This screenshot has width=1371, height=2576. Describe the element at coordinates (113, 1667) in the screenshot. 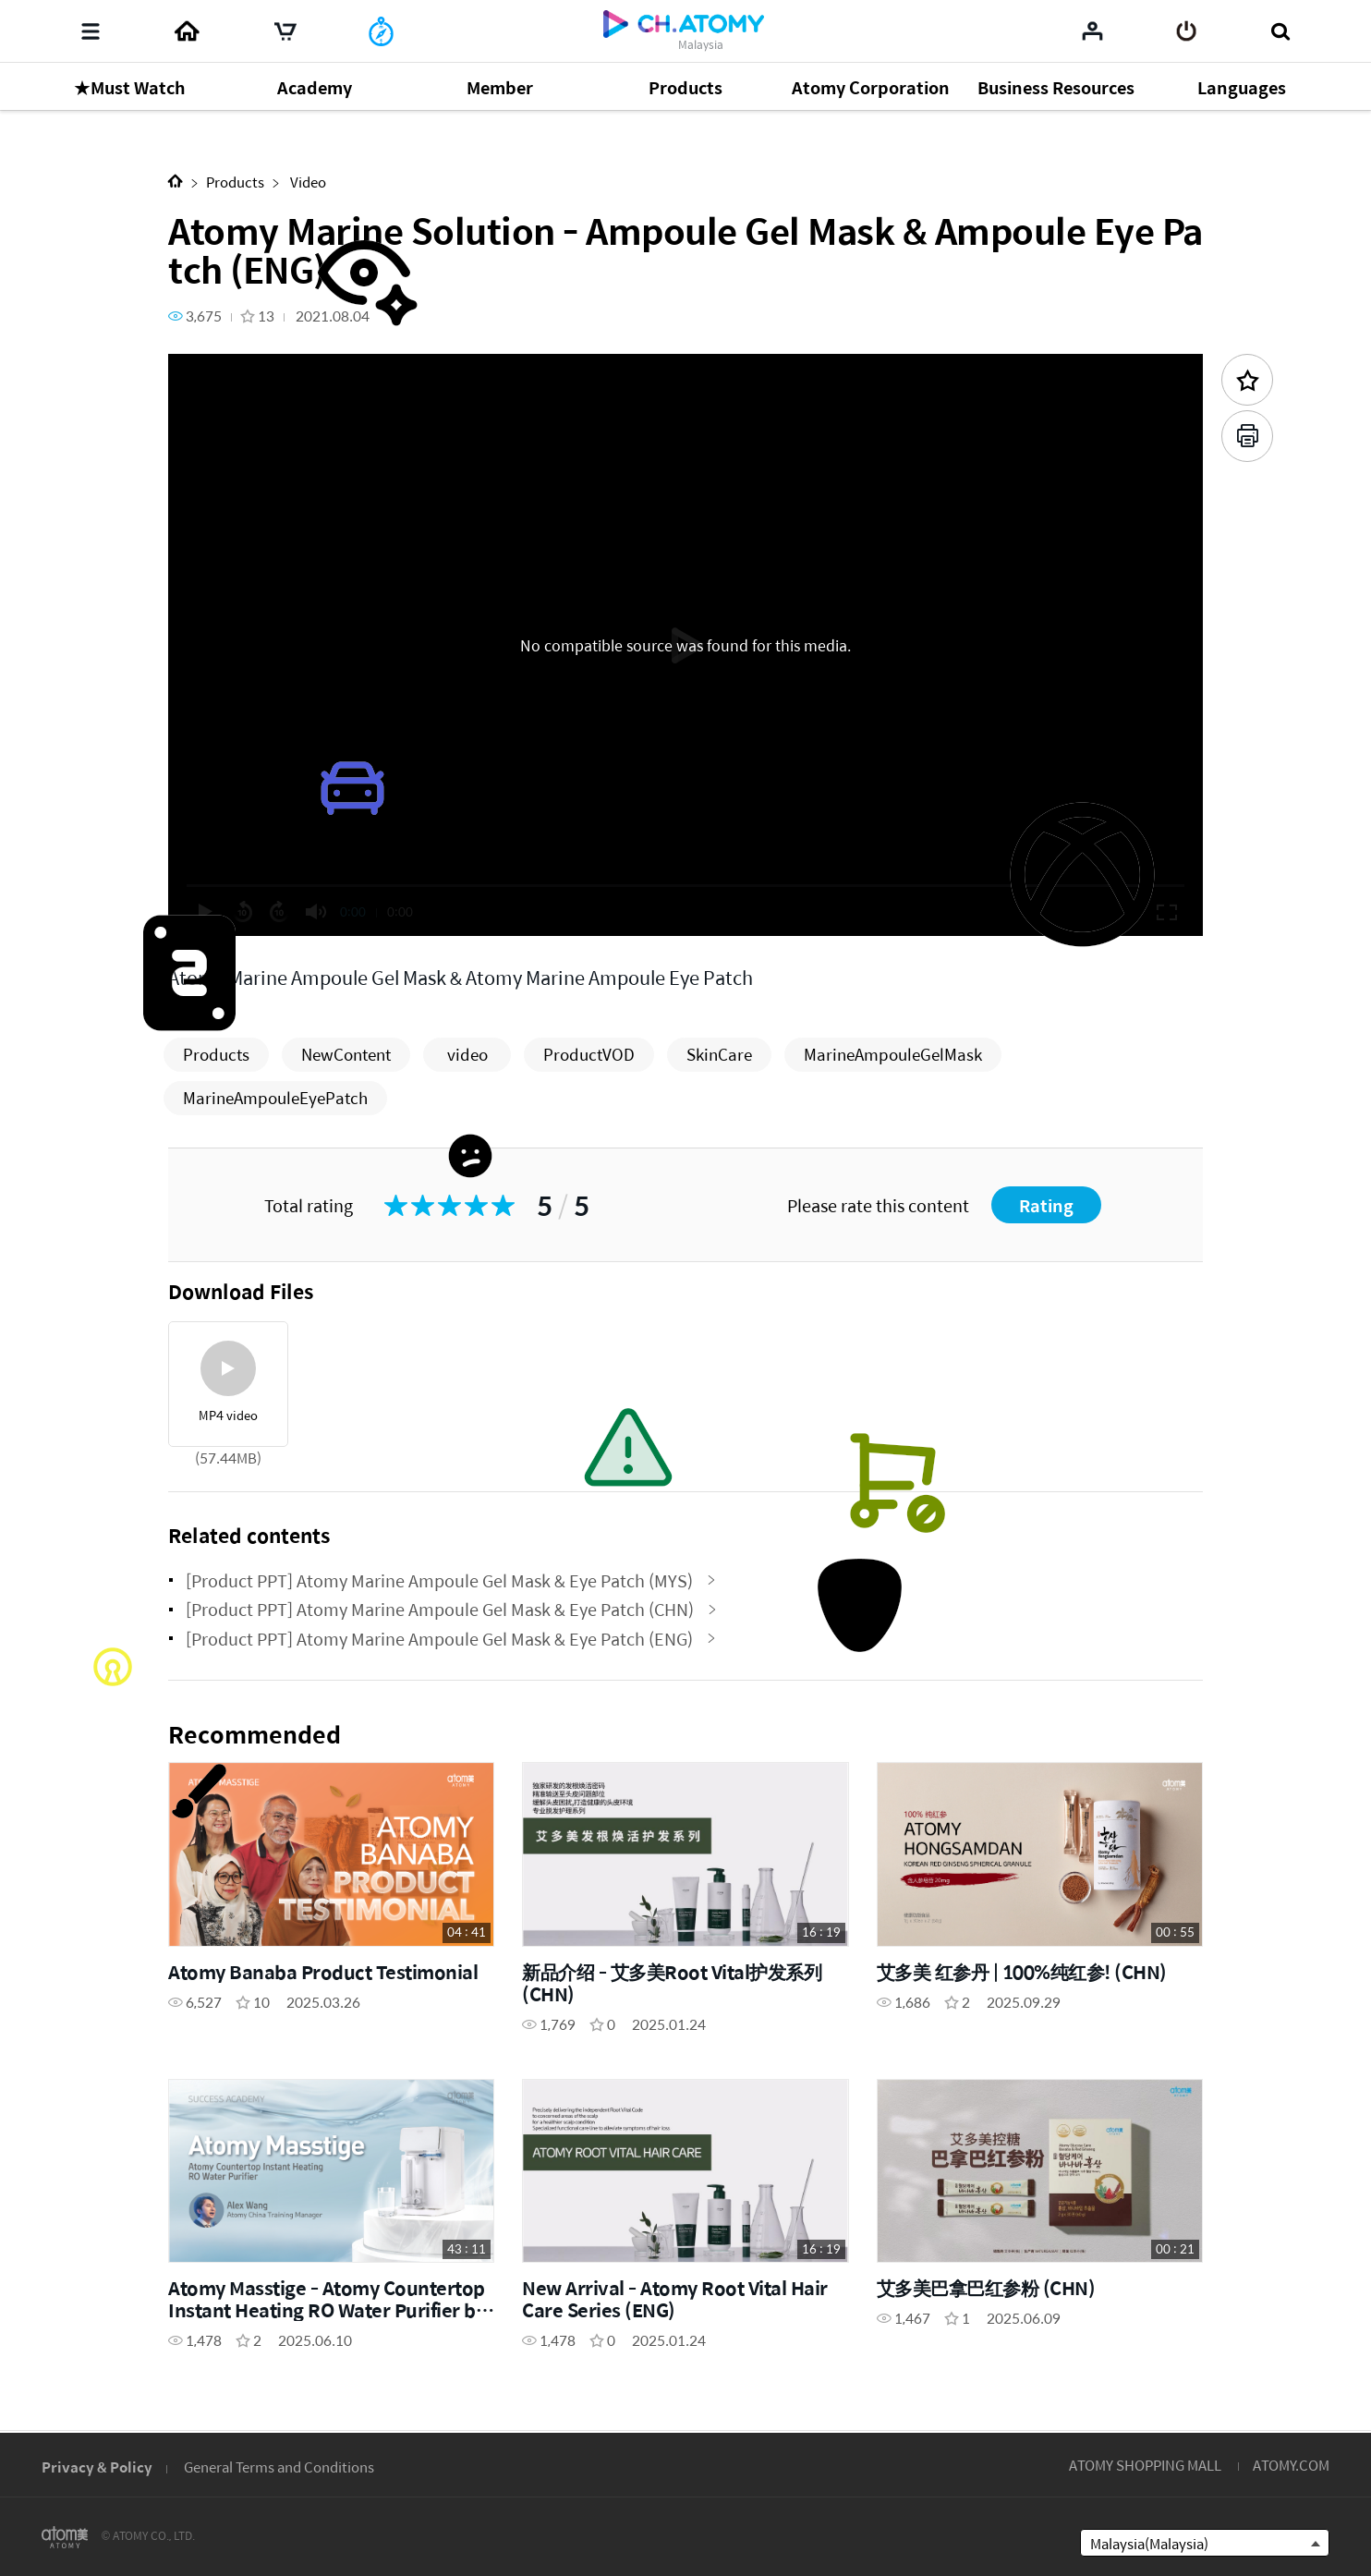

I see `connect to OpenVPN service` at that location.